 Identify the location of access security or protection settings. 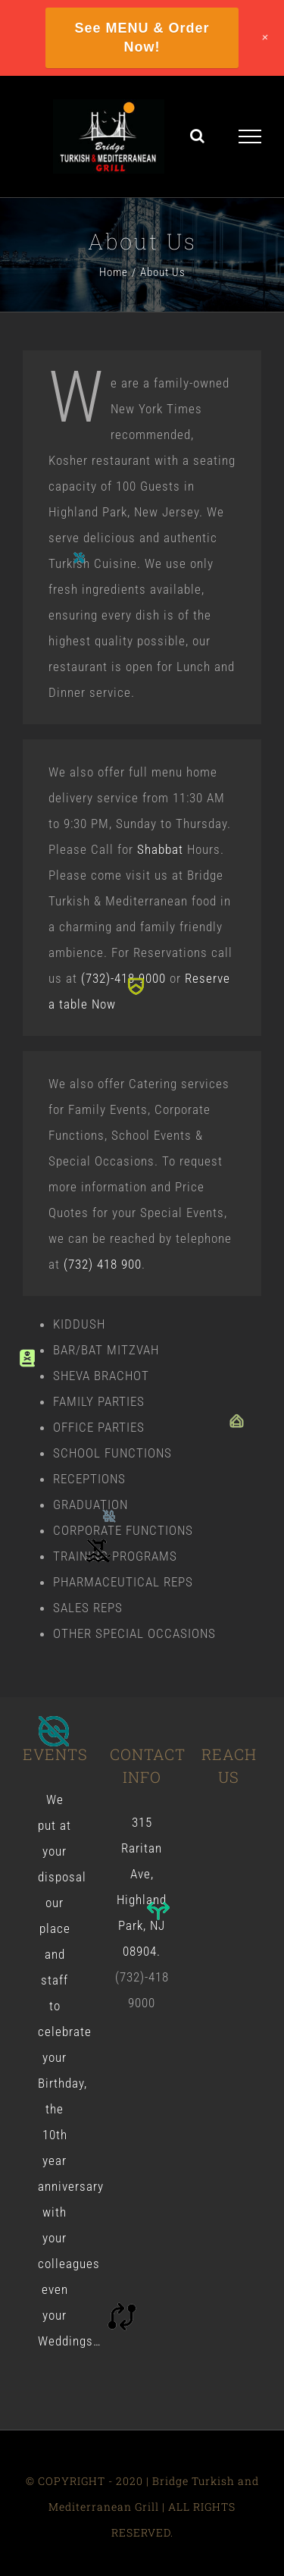
(136, 985).